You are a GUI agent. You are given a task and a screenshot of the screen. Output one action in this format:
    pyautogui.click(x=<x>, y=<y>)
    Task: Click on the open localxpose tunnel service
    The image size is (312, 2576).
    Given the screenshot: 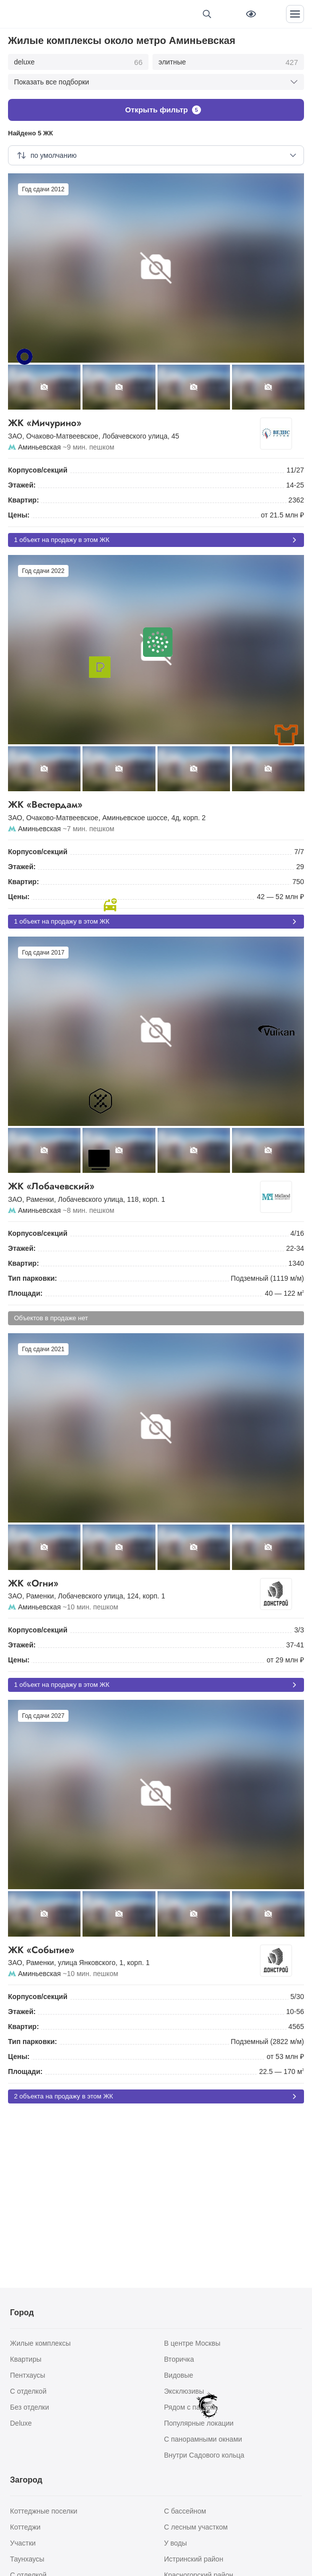 What is the action you would take?
    pyautogui.click(x=100, y=1101)
    